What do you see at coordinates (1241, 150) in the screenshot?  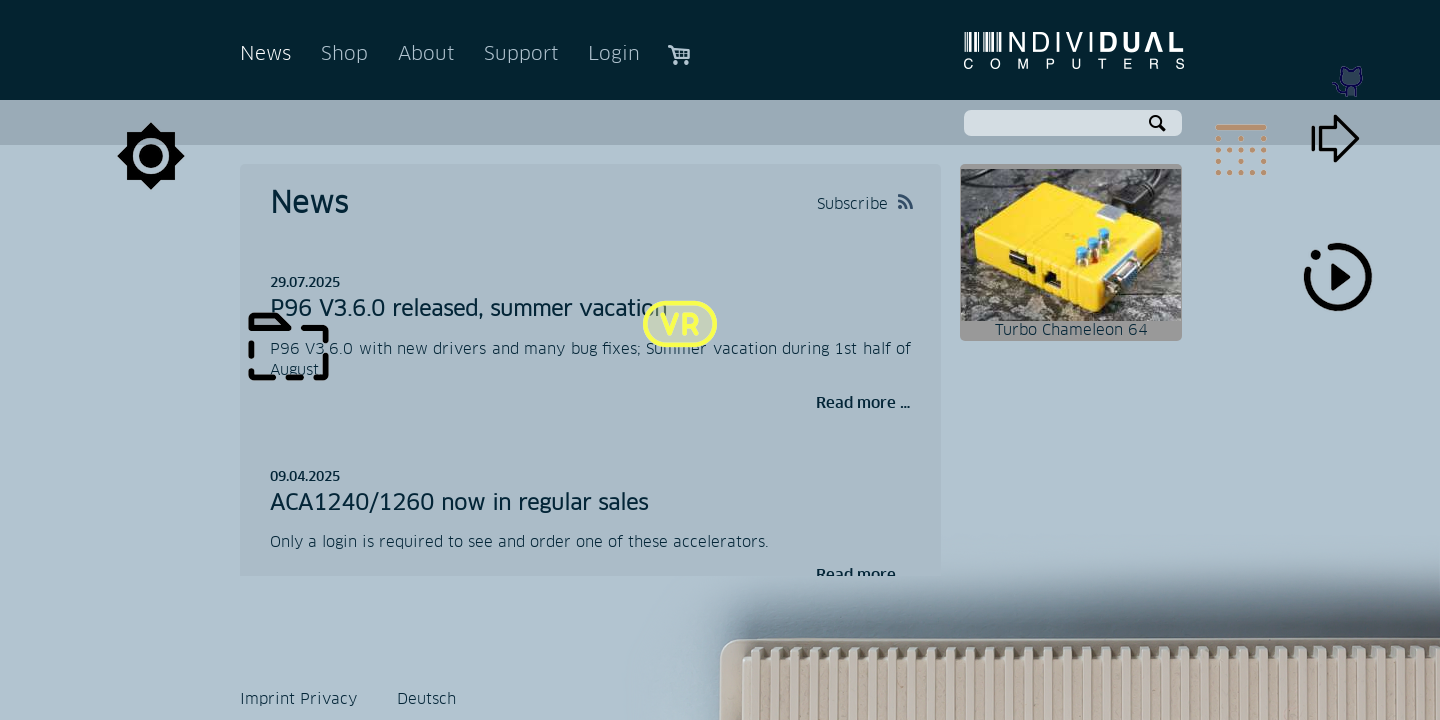 I see `apply border to top edge of cell or element` at bounding box center [1241, 150].